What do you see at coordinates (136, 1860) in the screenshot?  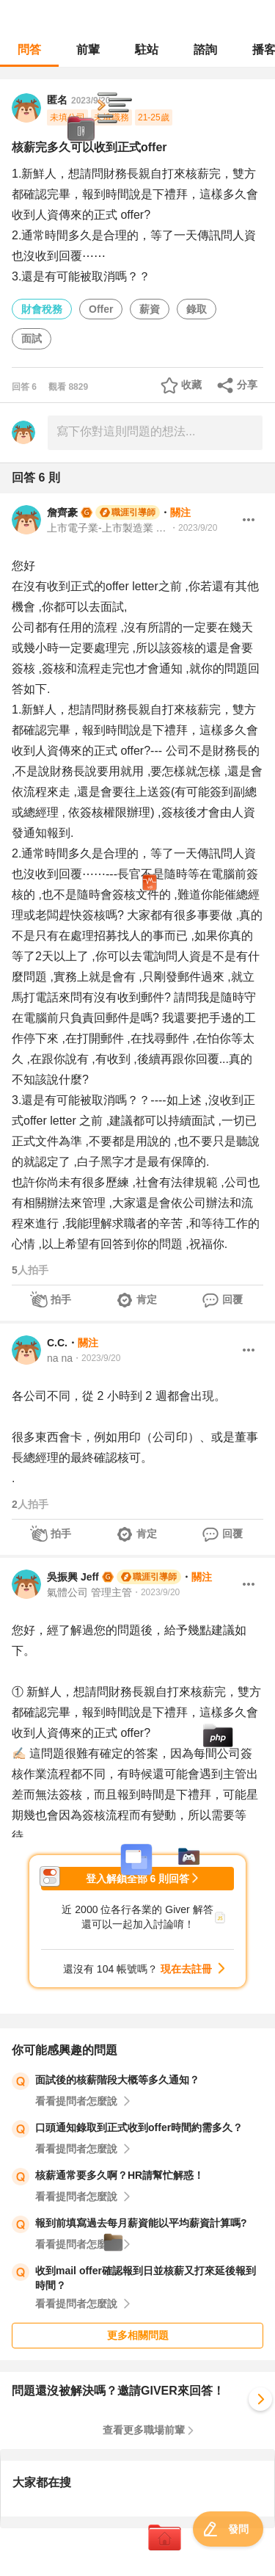 I see `manage startup applications and session settings` at bounding box center [136, 1860].